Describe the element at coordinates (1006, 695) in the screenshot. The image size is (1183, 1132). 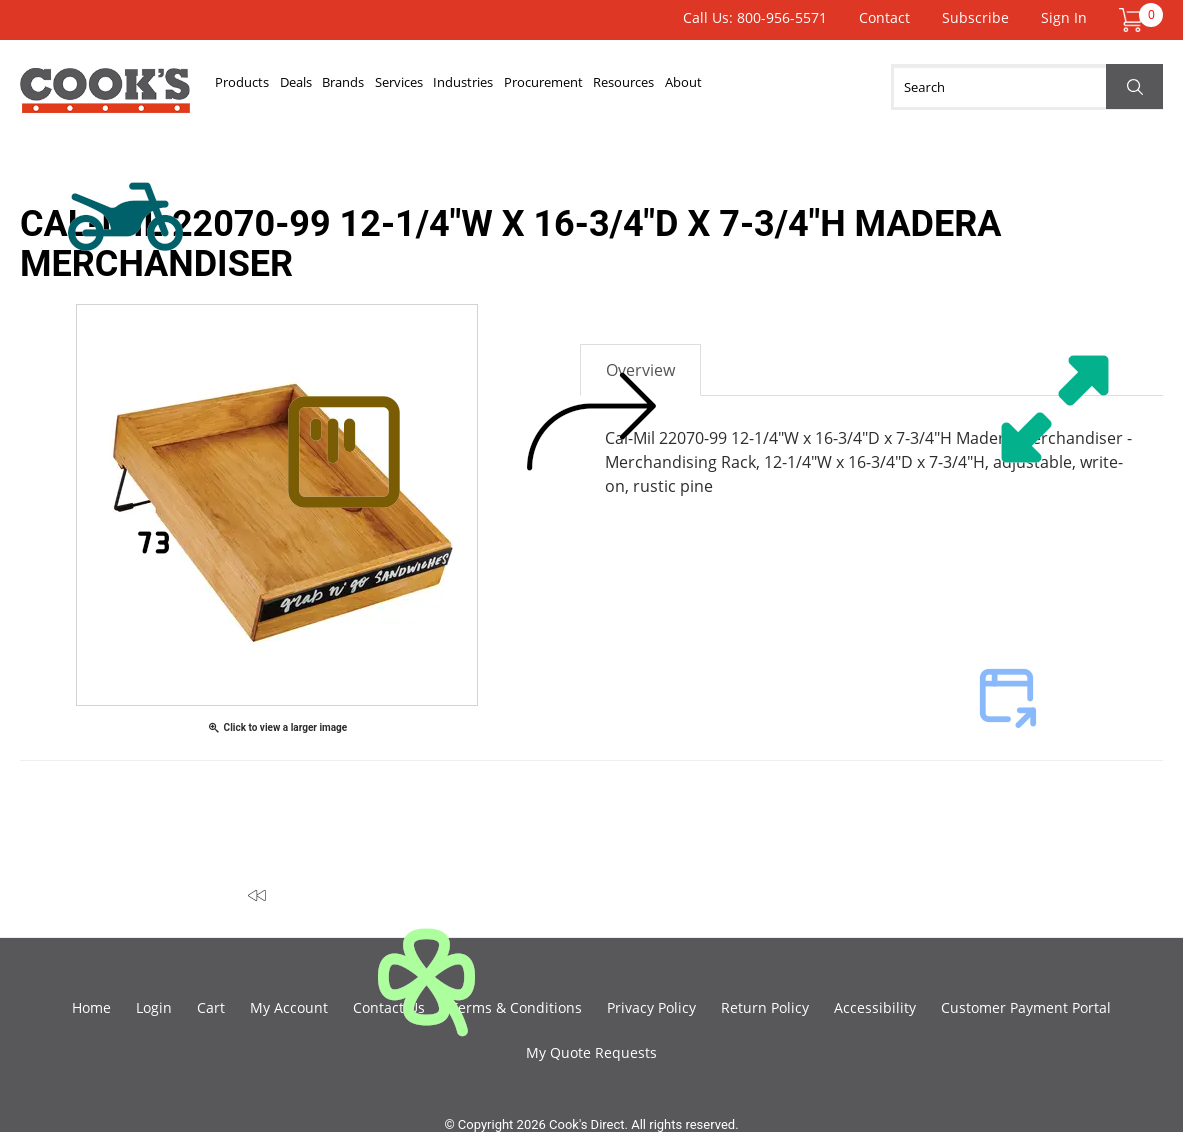
I see `share current webpage` at that location.